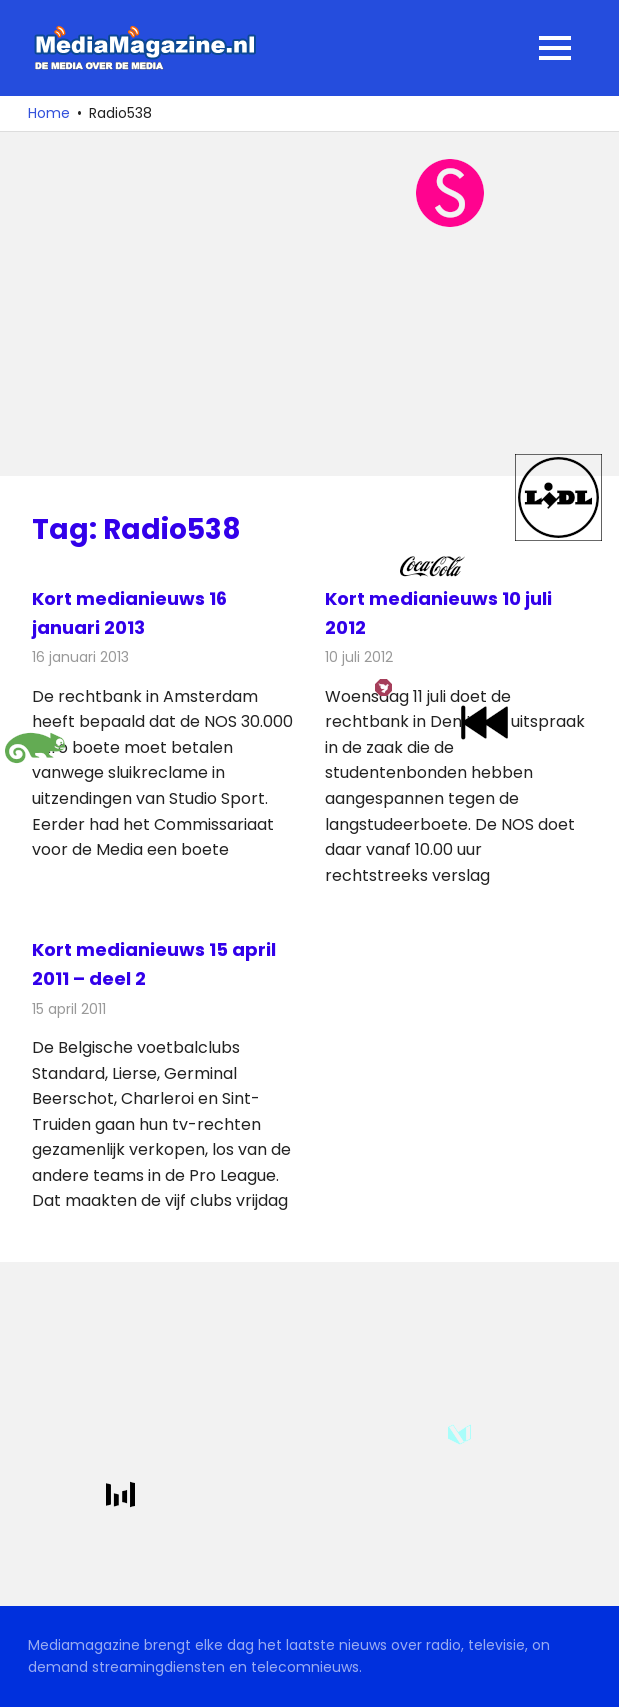 The width and height of the screenshot is (619, 1707). What do you see at coordinates (459, 1434) in the screenshot?
I see `visit Material for MkDocs documentation` at bounding box center [459, 1434].